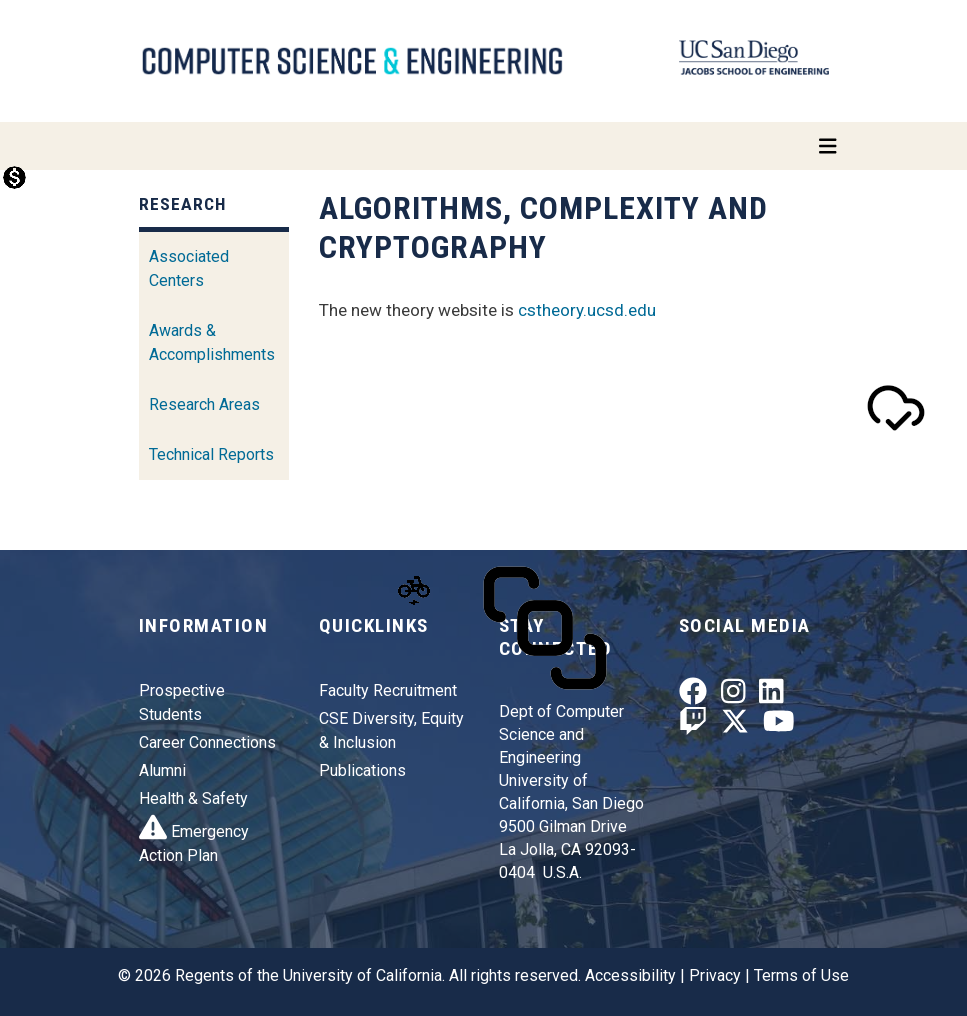 This screenshot has width=967, height=1016. I want to click on file successfully synced to cloud, so click(896, 406).